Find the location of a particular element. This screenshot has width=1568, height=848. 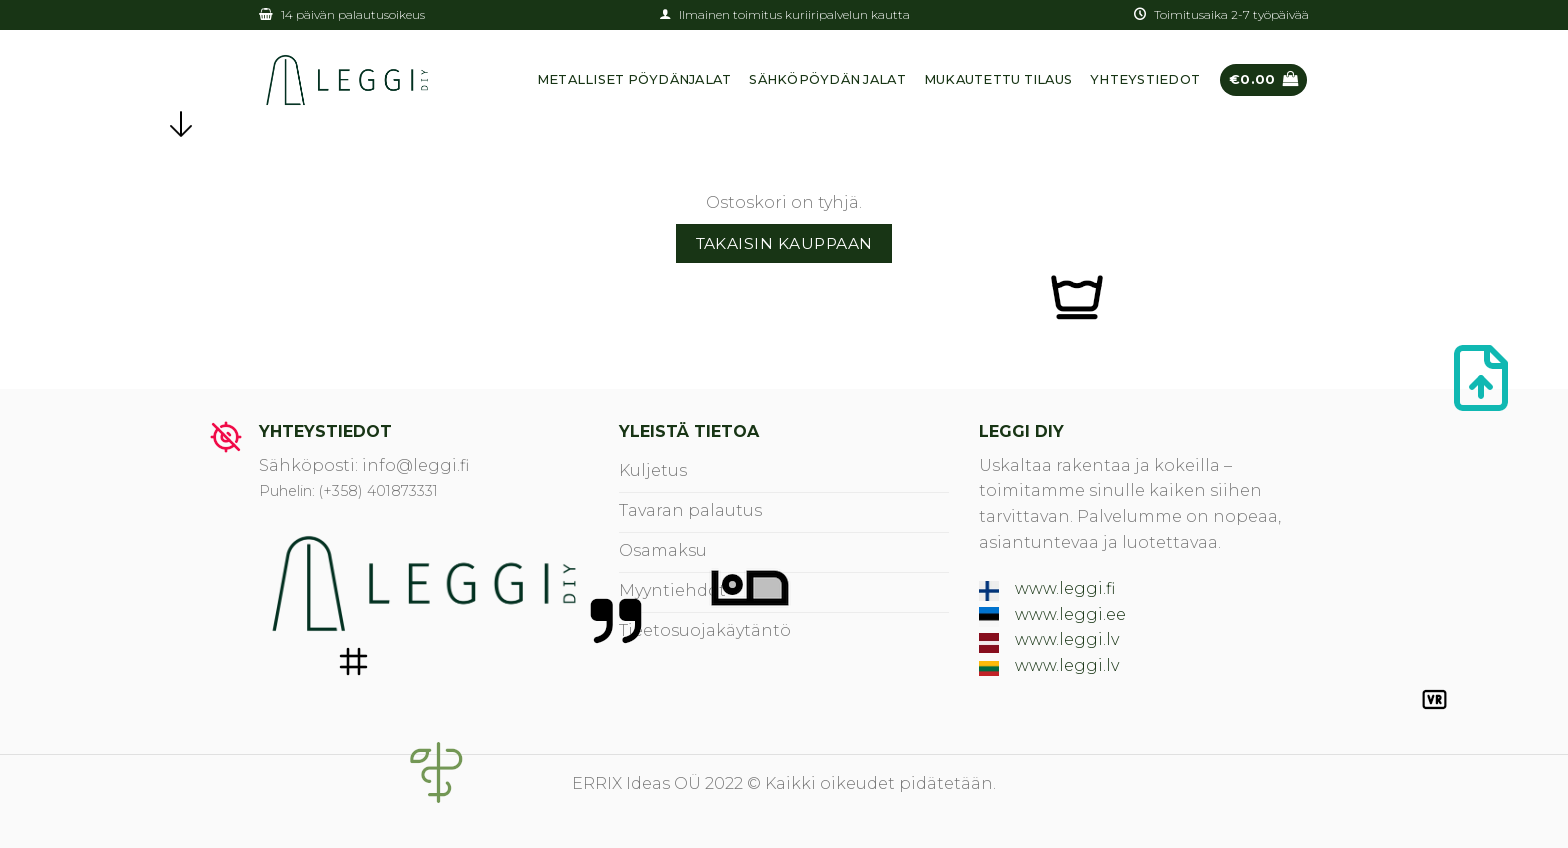

location services disabled is located at coordinates (226, 437).